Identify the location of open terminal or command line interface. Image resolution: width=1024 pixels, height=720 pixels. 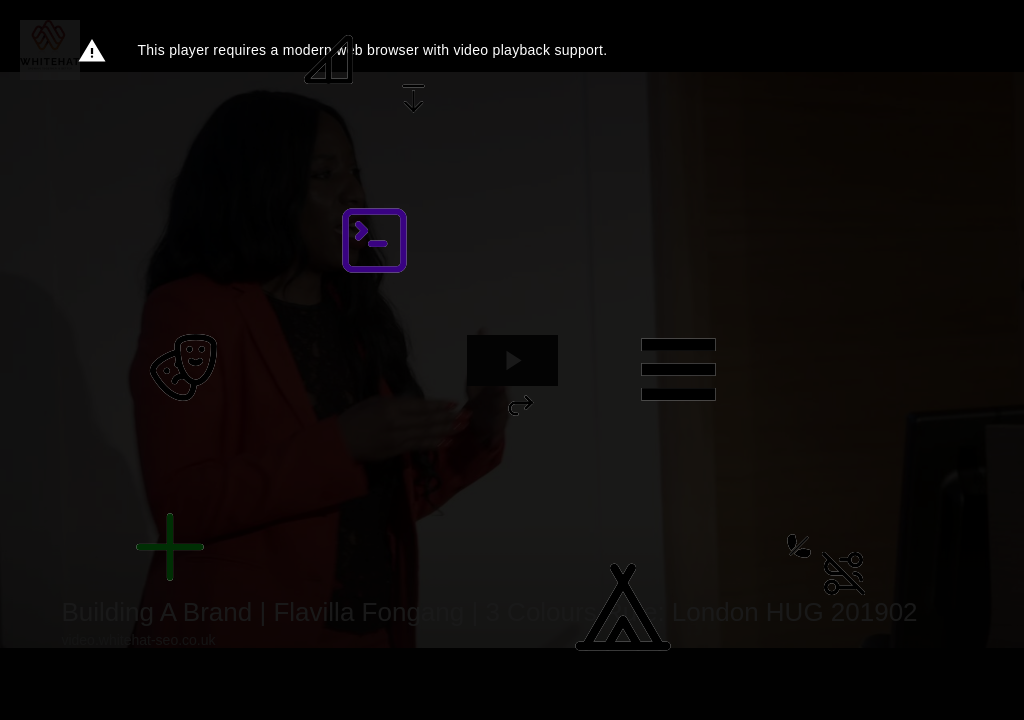
(374, 240).